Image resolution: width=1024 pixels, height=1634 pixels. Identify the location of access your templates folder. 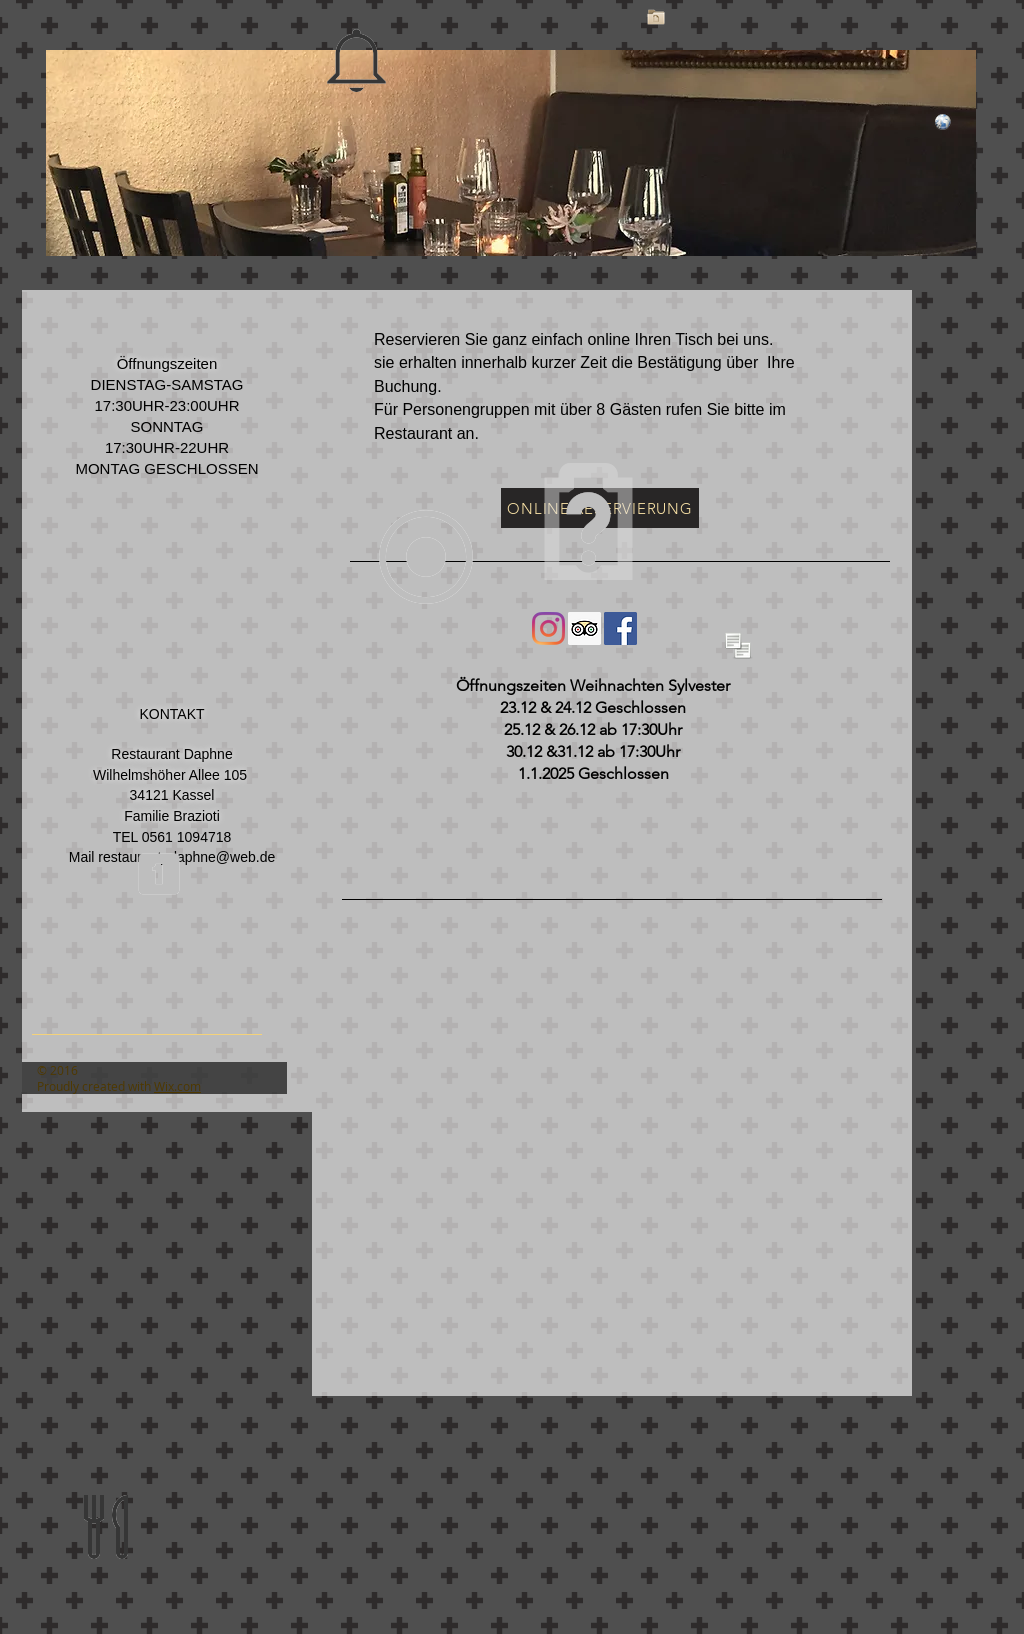
(656, 18).